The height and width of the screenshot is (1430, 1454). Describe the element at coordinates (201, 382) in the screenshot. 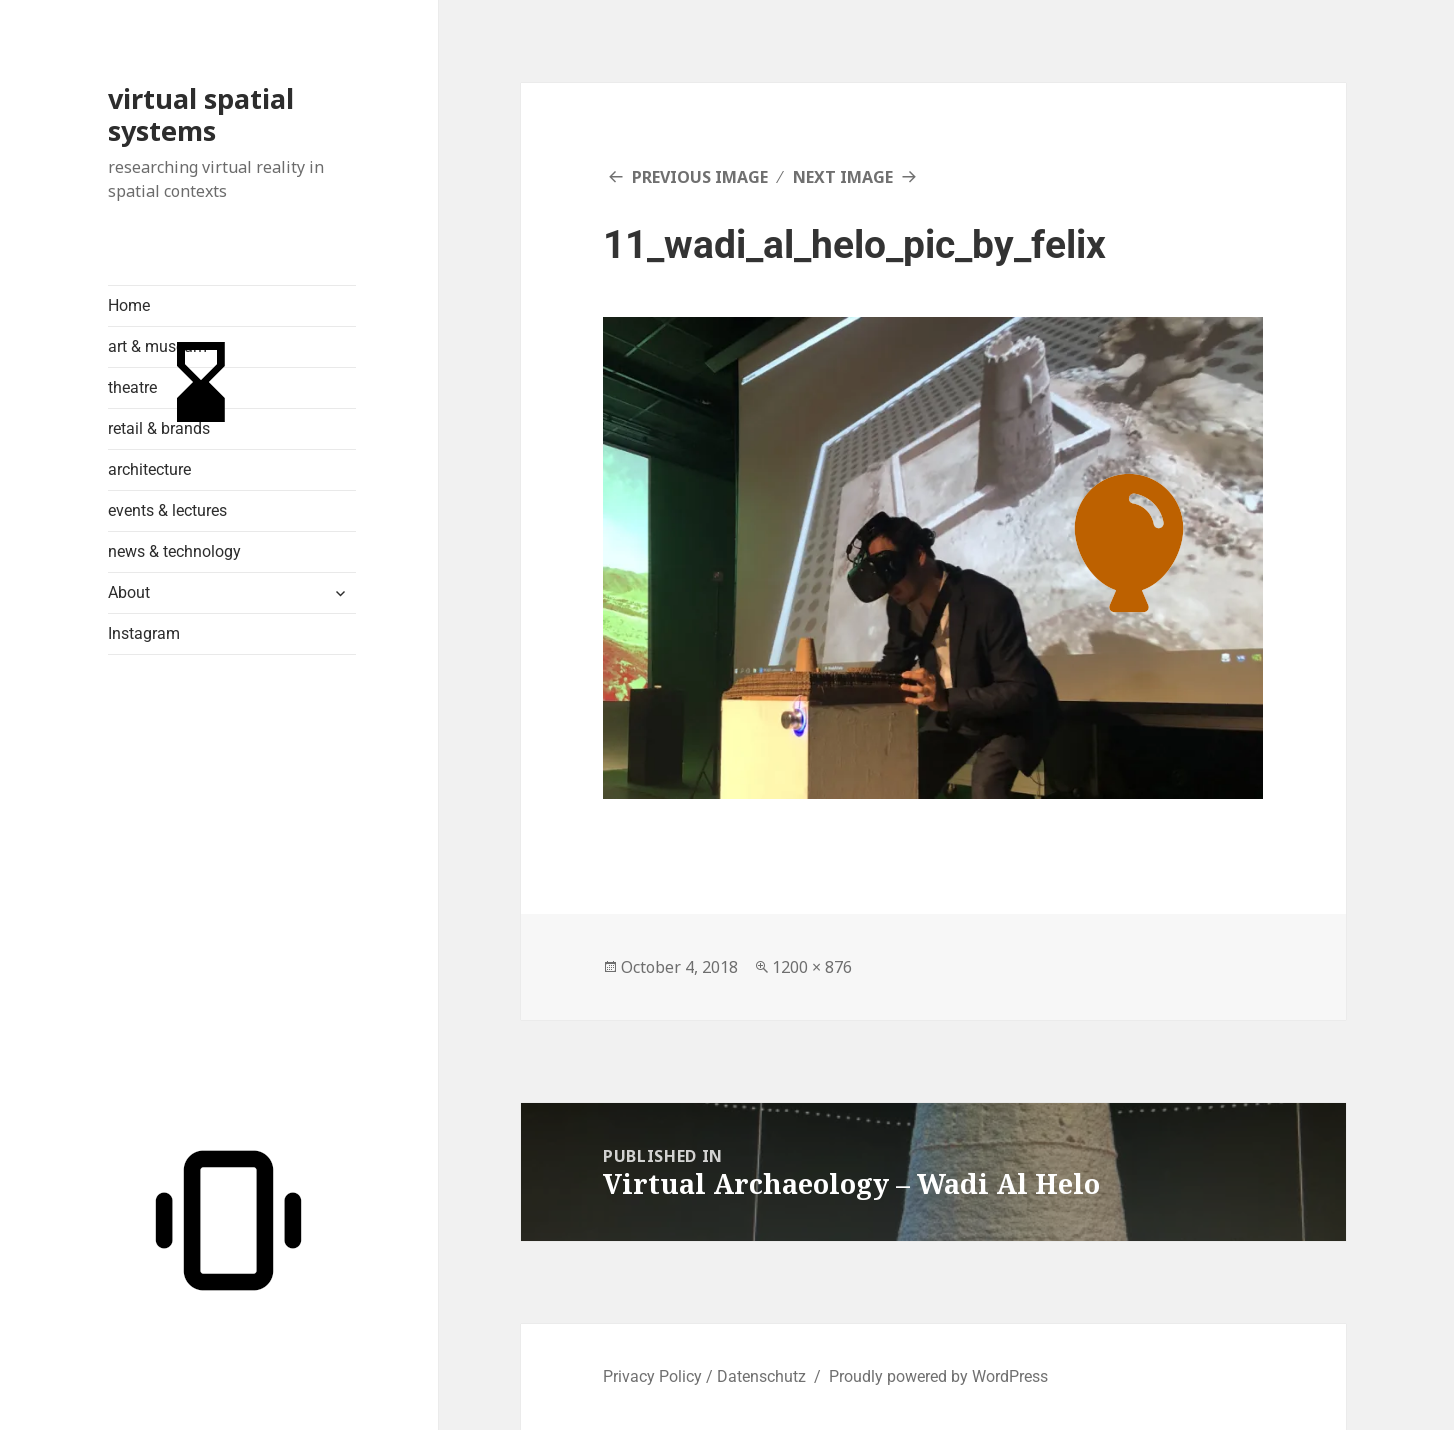

I see `indicates time remaining or process nearing completion` at that location.